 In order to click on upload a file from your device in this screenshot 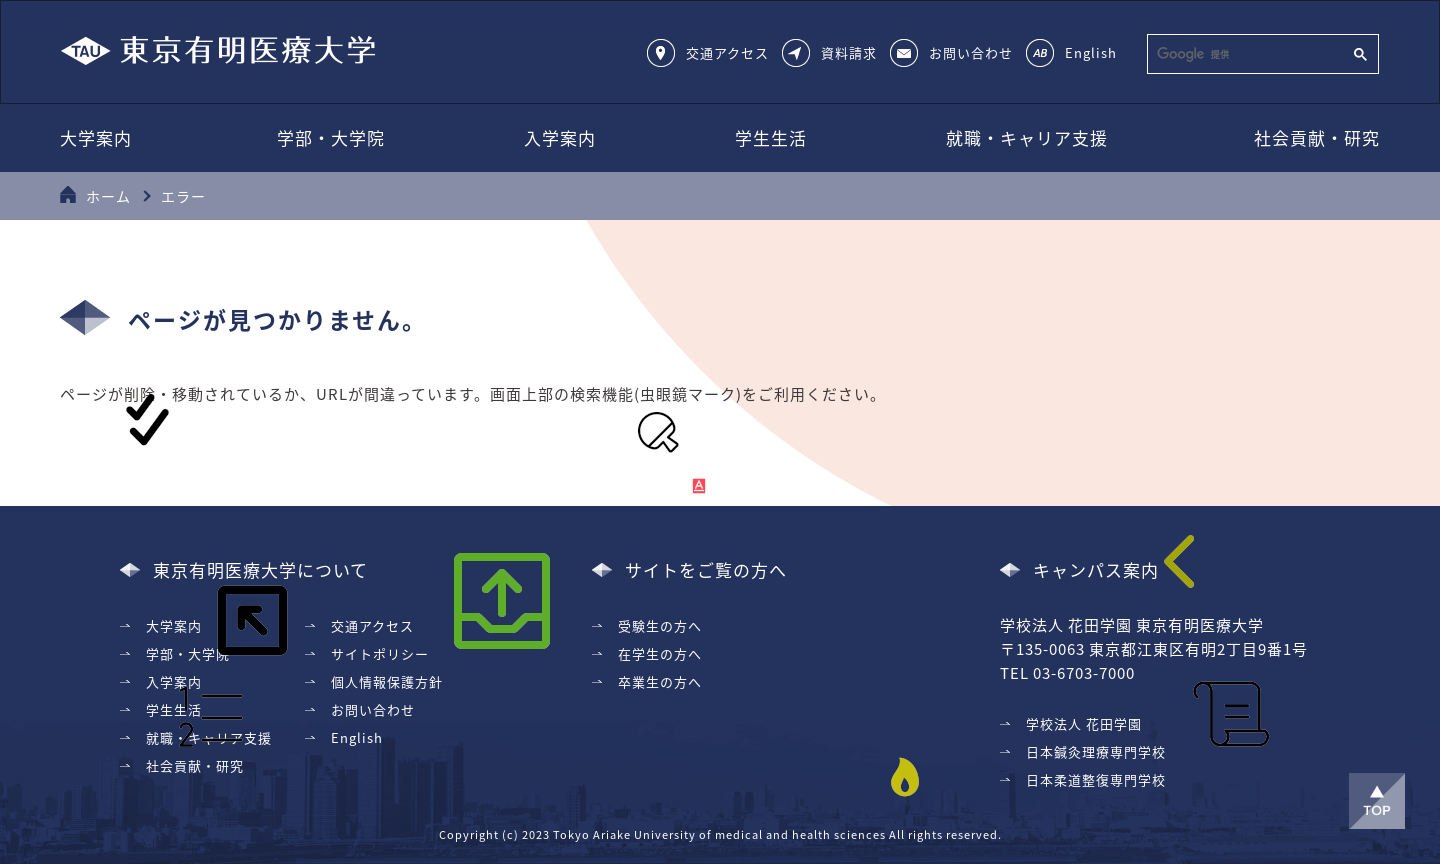, I will do `click(502, 601)`.